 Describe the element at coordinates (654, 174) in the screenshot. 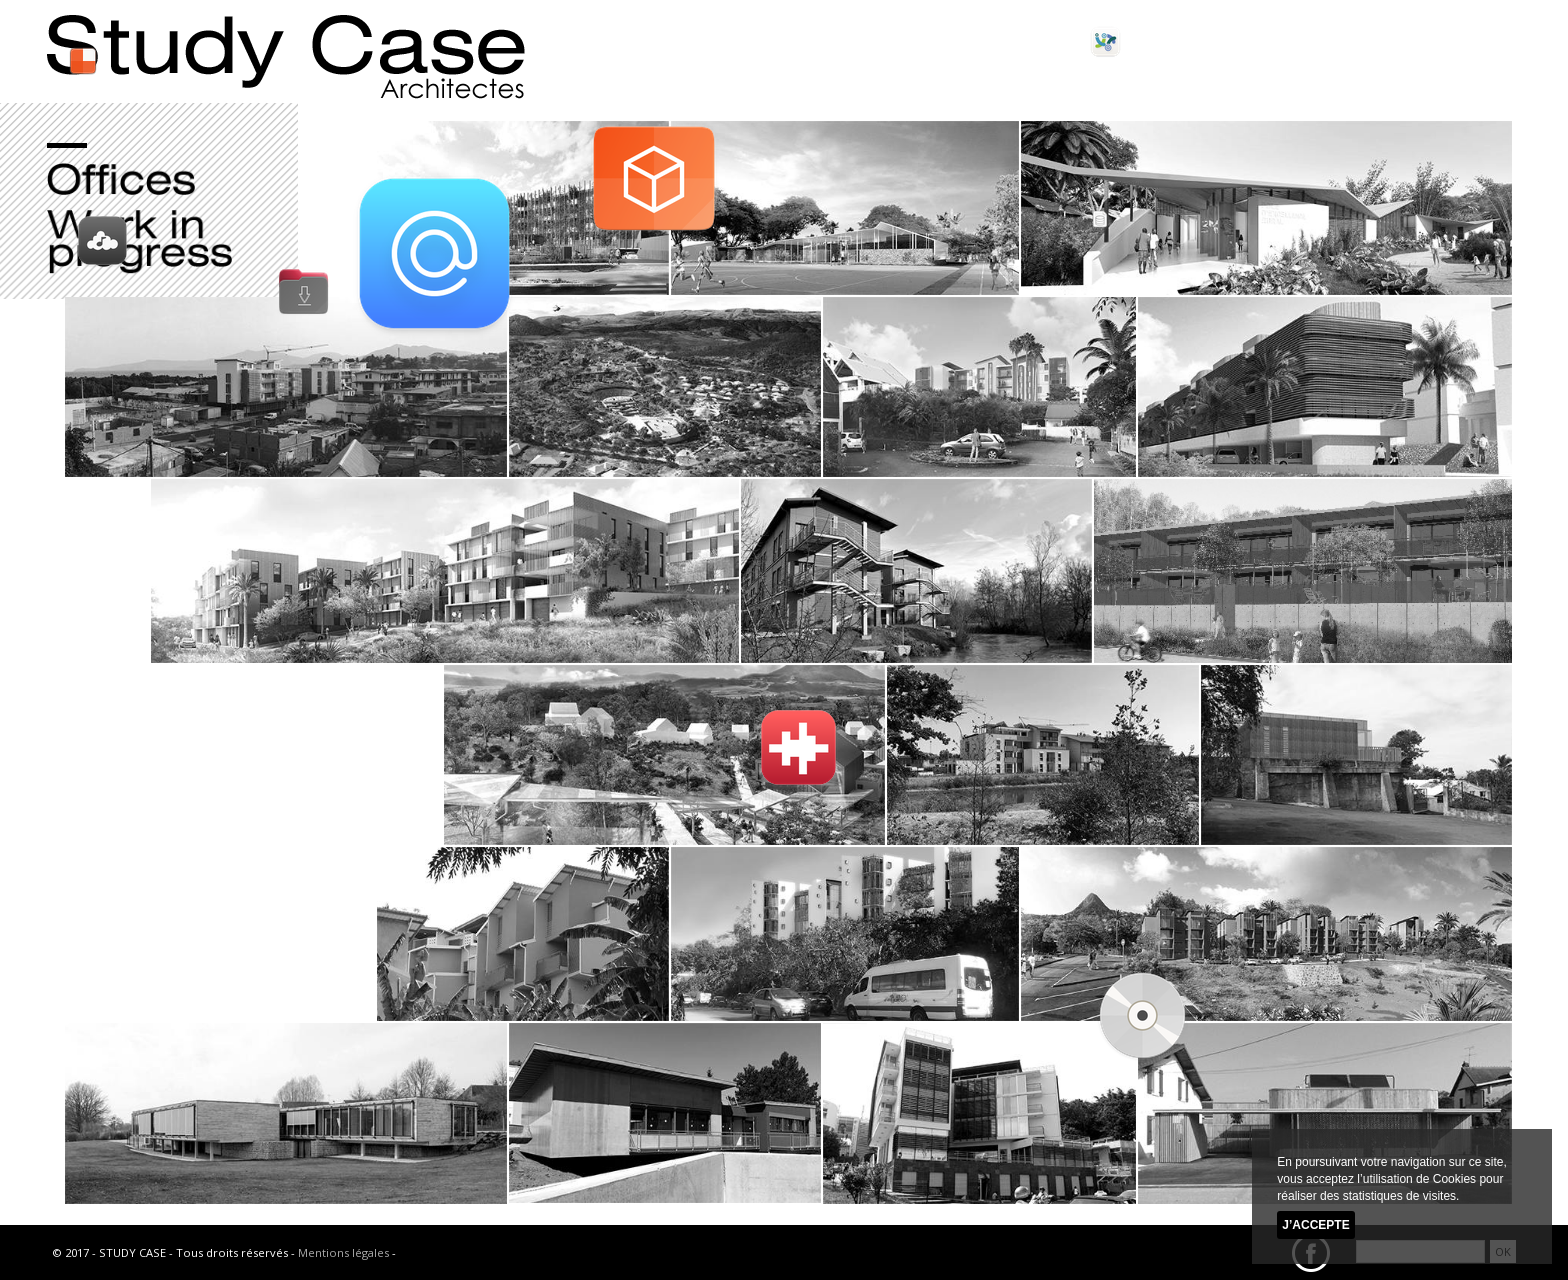

I see `3D model file in STL ASCII format` at that location.